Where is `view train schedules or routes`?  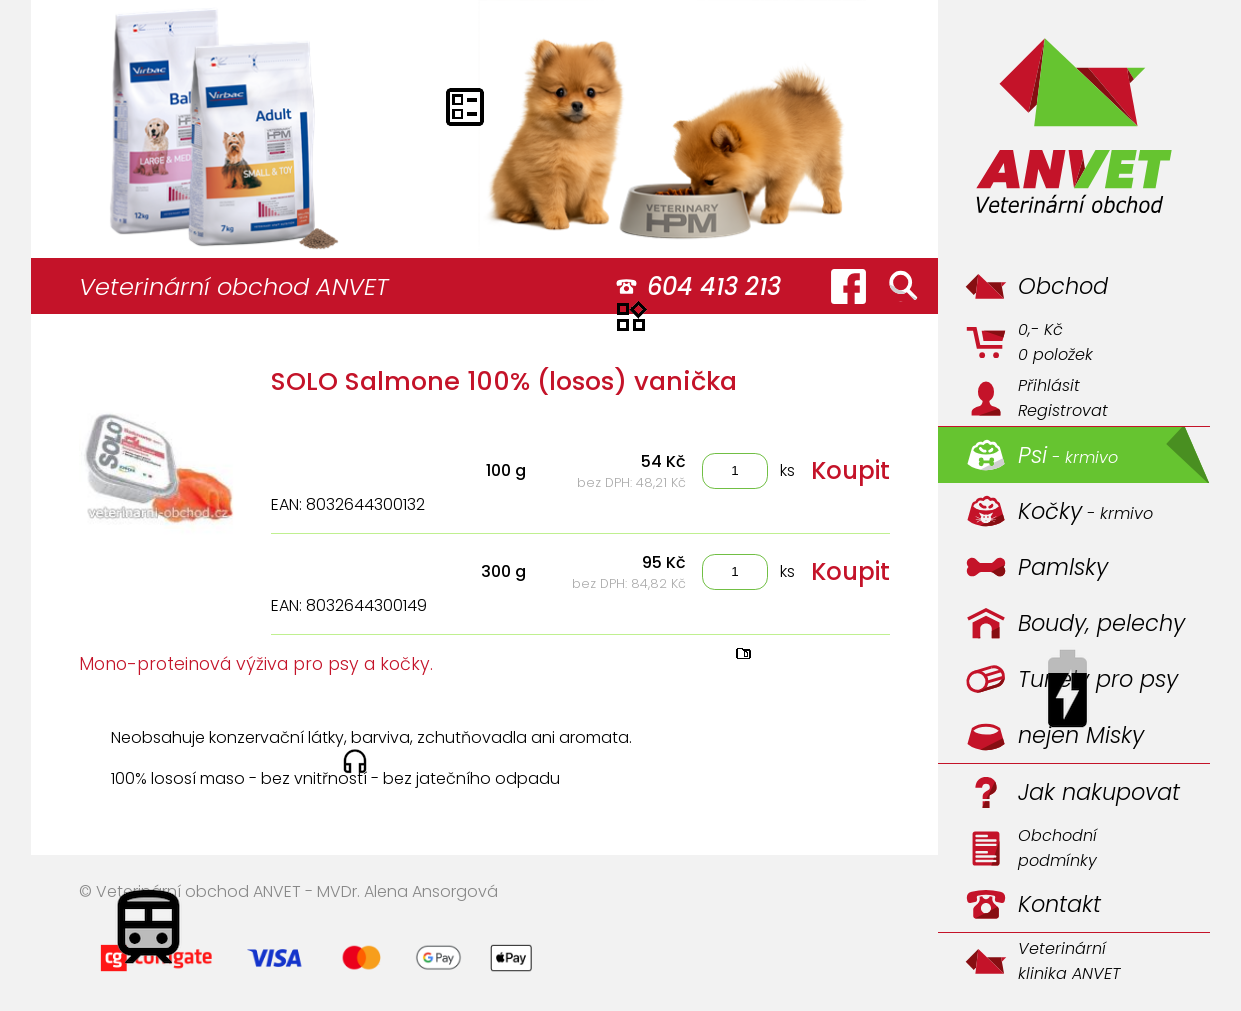
view train schedules or routes is located at coordinates (148, 928).